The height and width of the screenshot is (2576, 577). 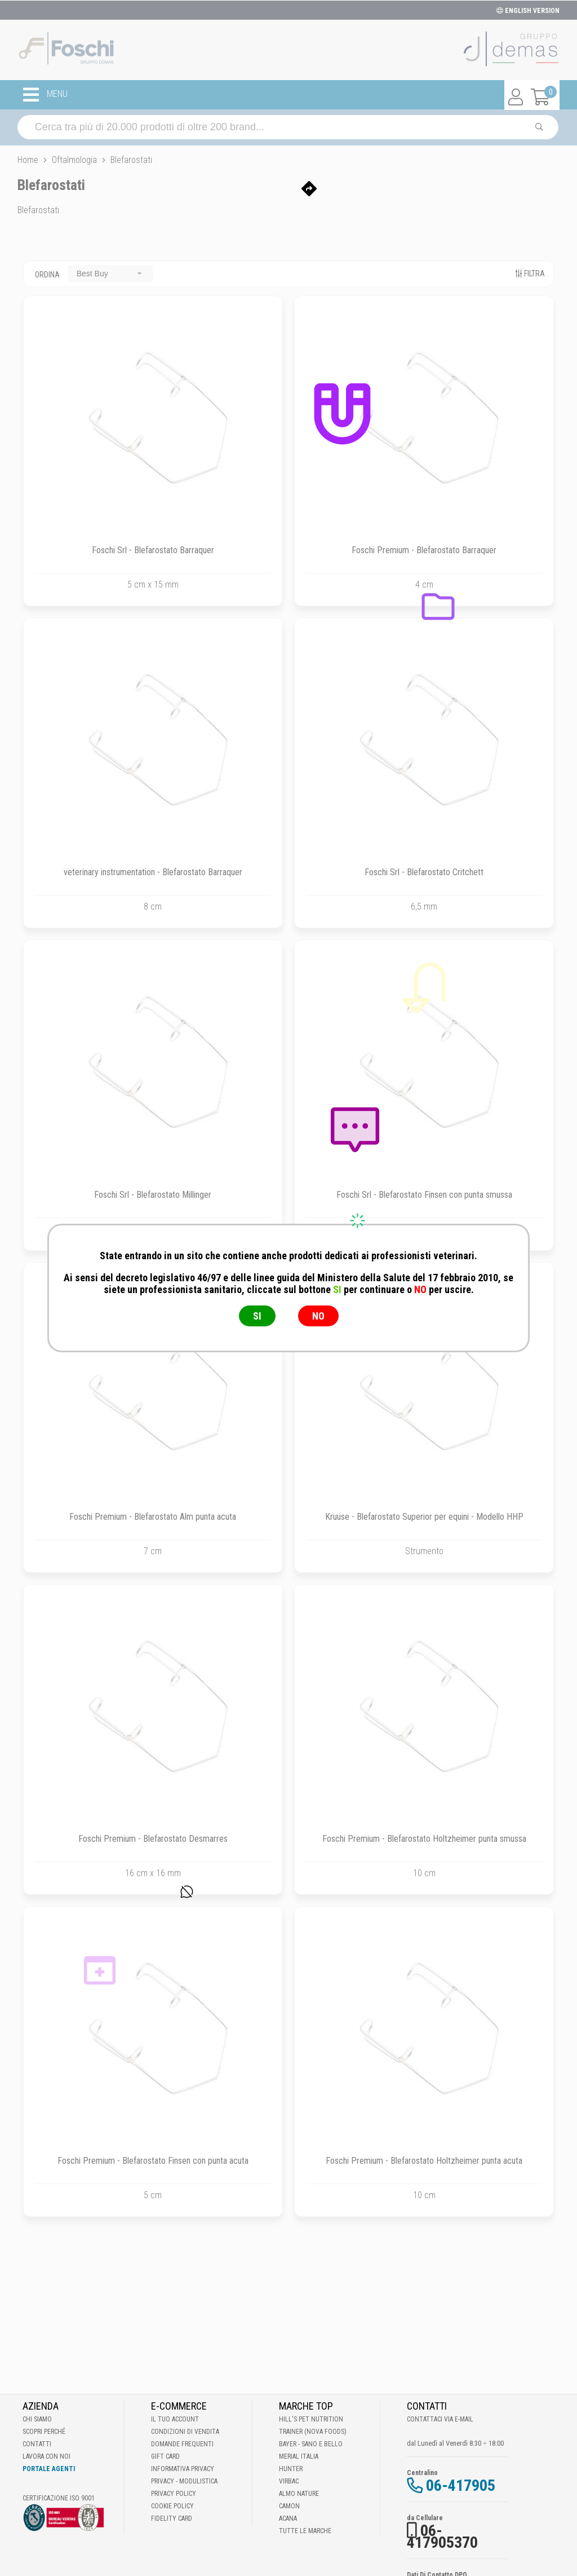 What do you see at coordinates (438, 607) in the screenshot?
I see `open folder to view files` at bounding box center [438, 607].